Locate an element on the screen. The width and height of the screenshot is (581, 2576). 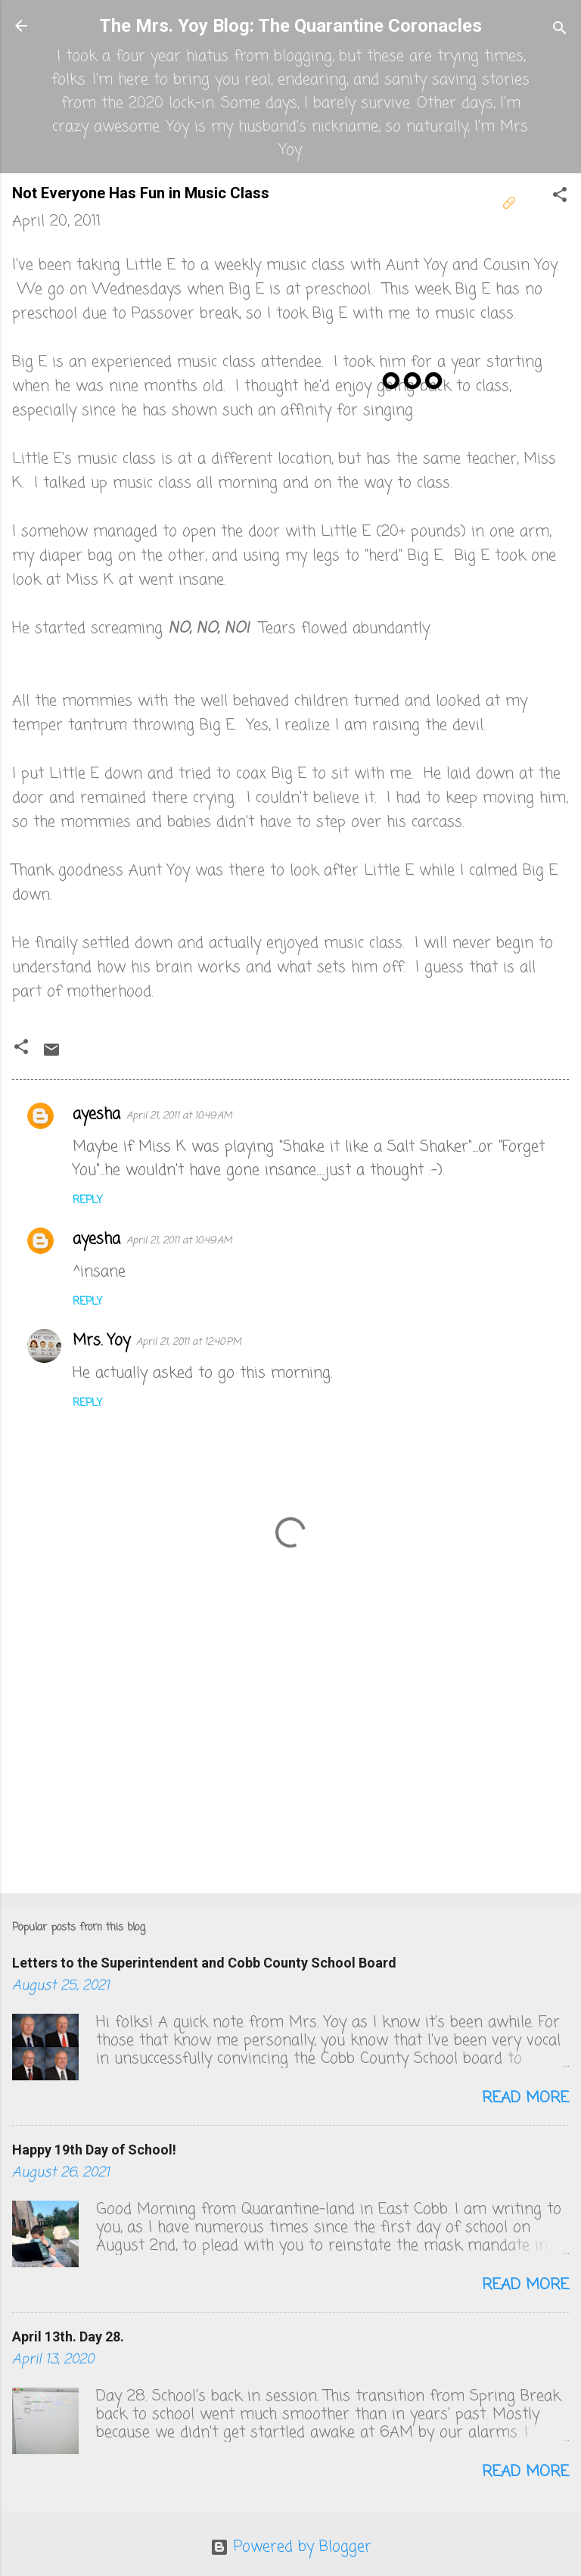
view medication information is located at coordinates (509, 203).